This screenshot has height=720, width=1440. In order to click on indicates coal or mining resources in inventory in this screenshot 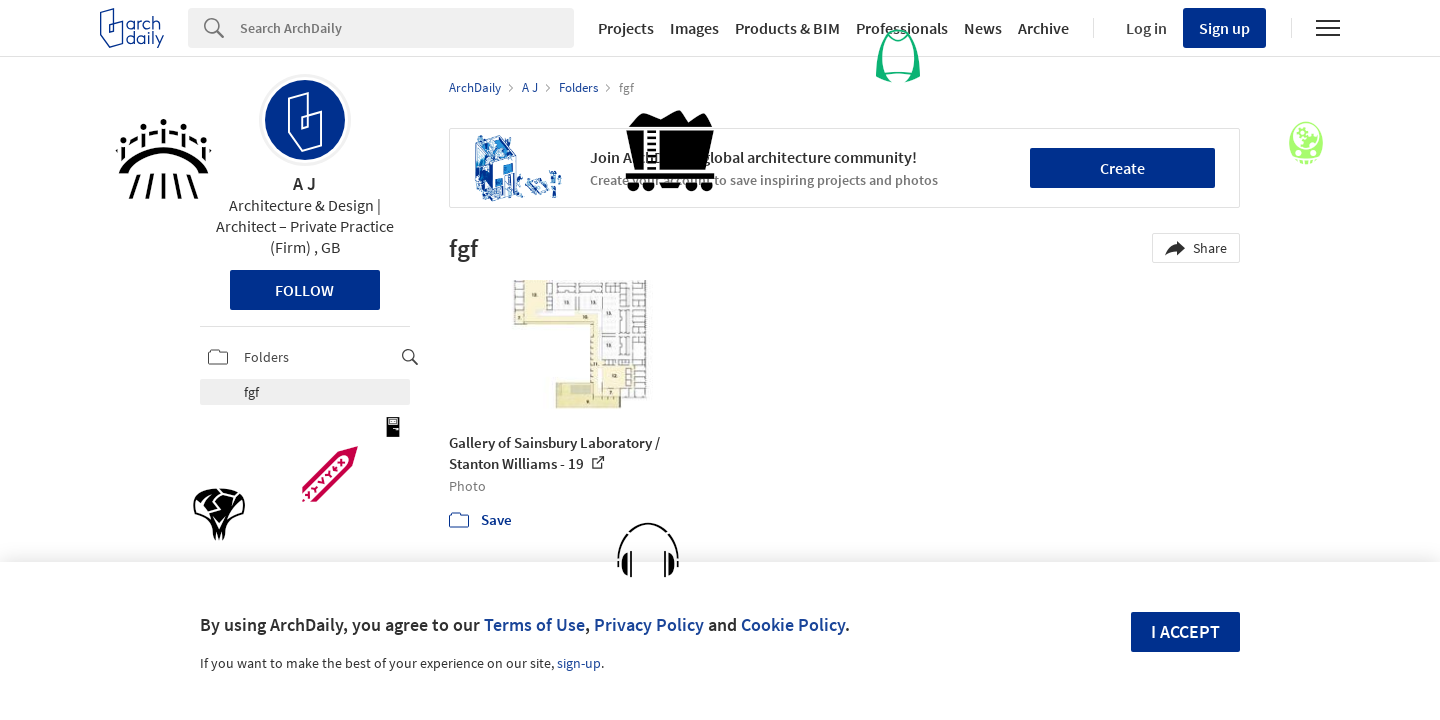, I will do `click(670, 147)`.